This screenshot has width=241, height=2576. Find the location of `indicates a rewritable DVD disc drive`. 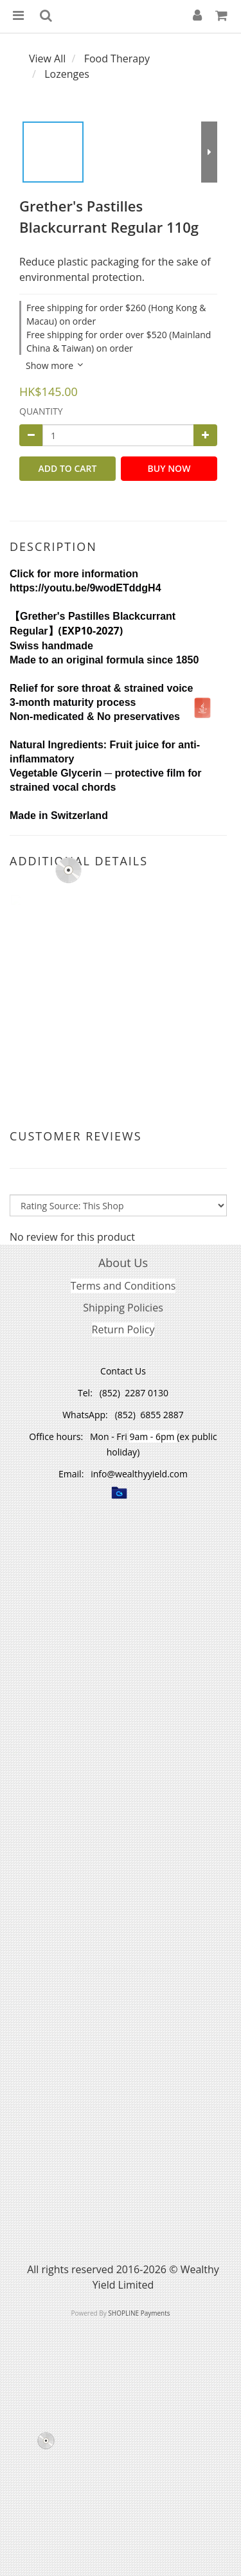

indicates a rewritable DVD disc drive is located at coordinates (68, 870).